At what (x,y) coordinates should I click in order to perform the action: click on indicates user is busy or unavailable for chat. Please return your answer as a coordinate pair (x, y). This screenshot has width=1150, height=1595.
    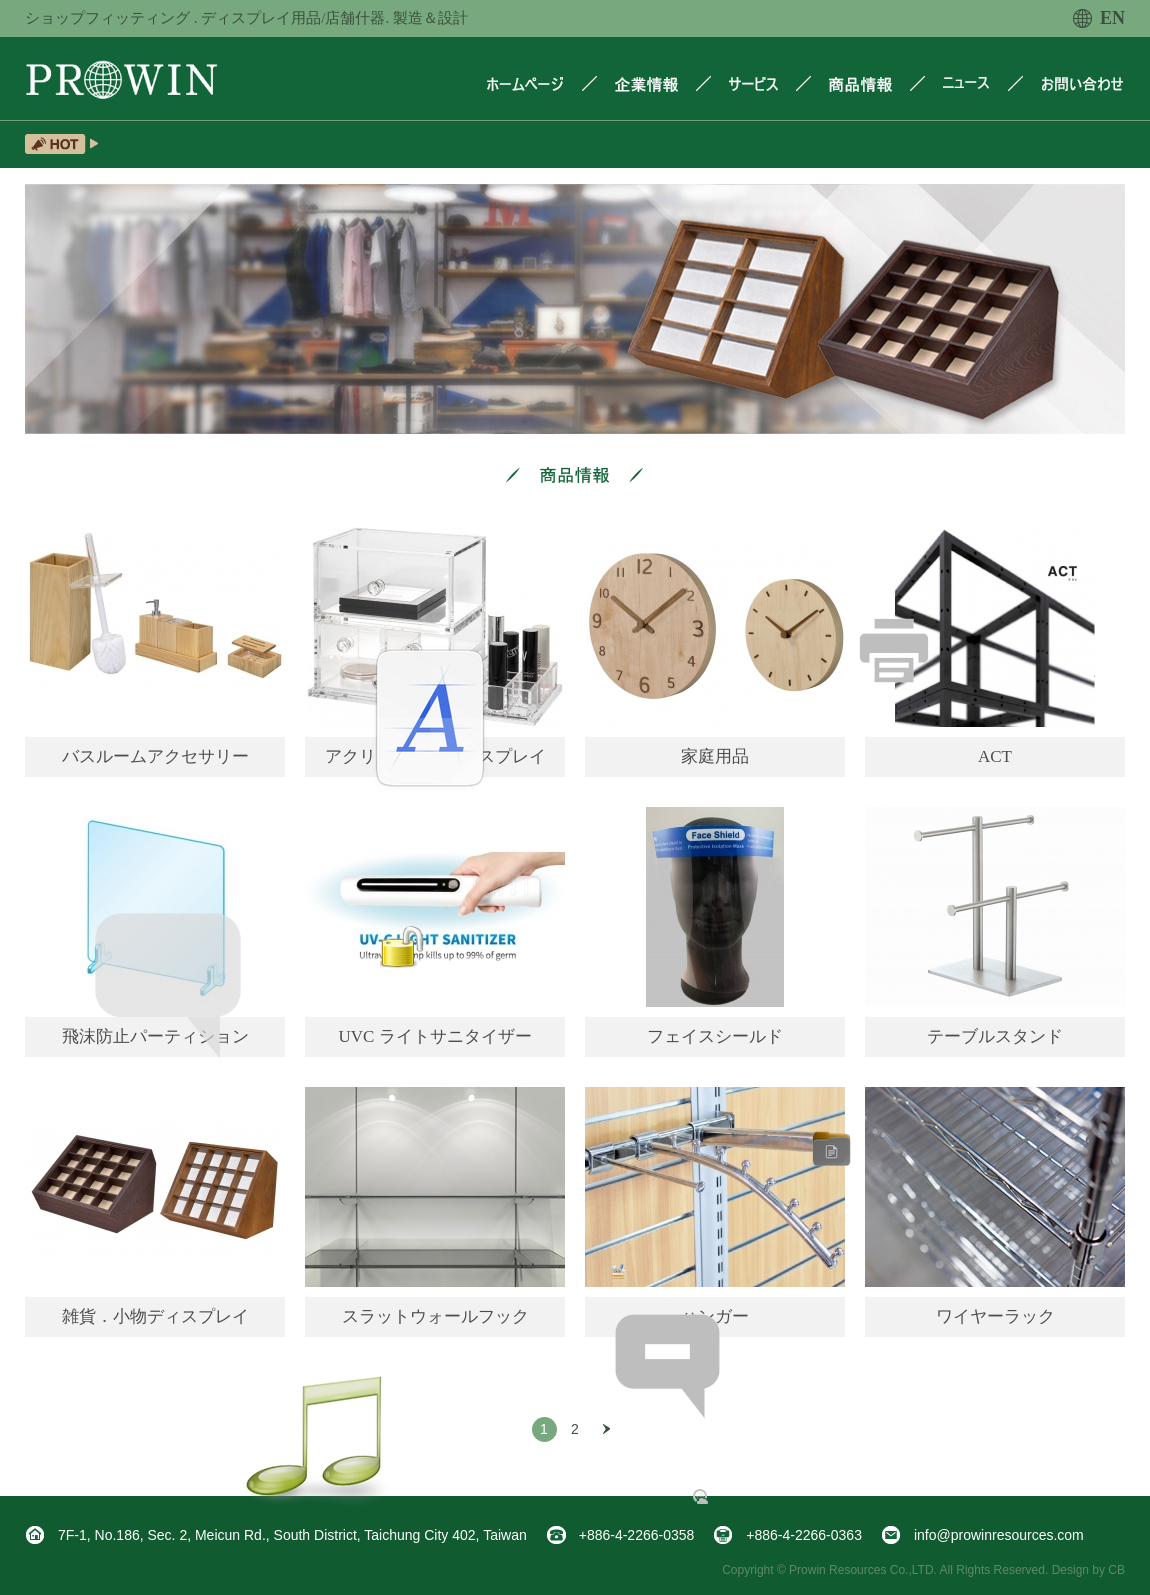
    Looking at the image, I should click on (667, 1366).